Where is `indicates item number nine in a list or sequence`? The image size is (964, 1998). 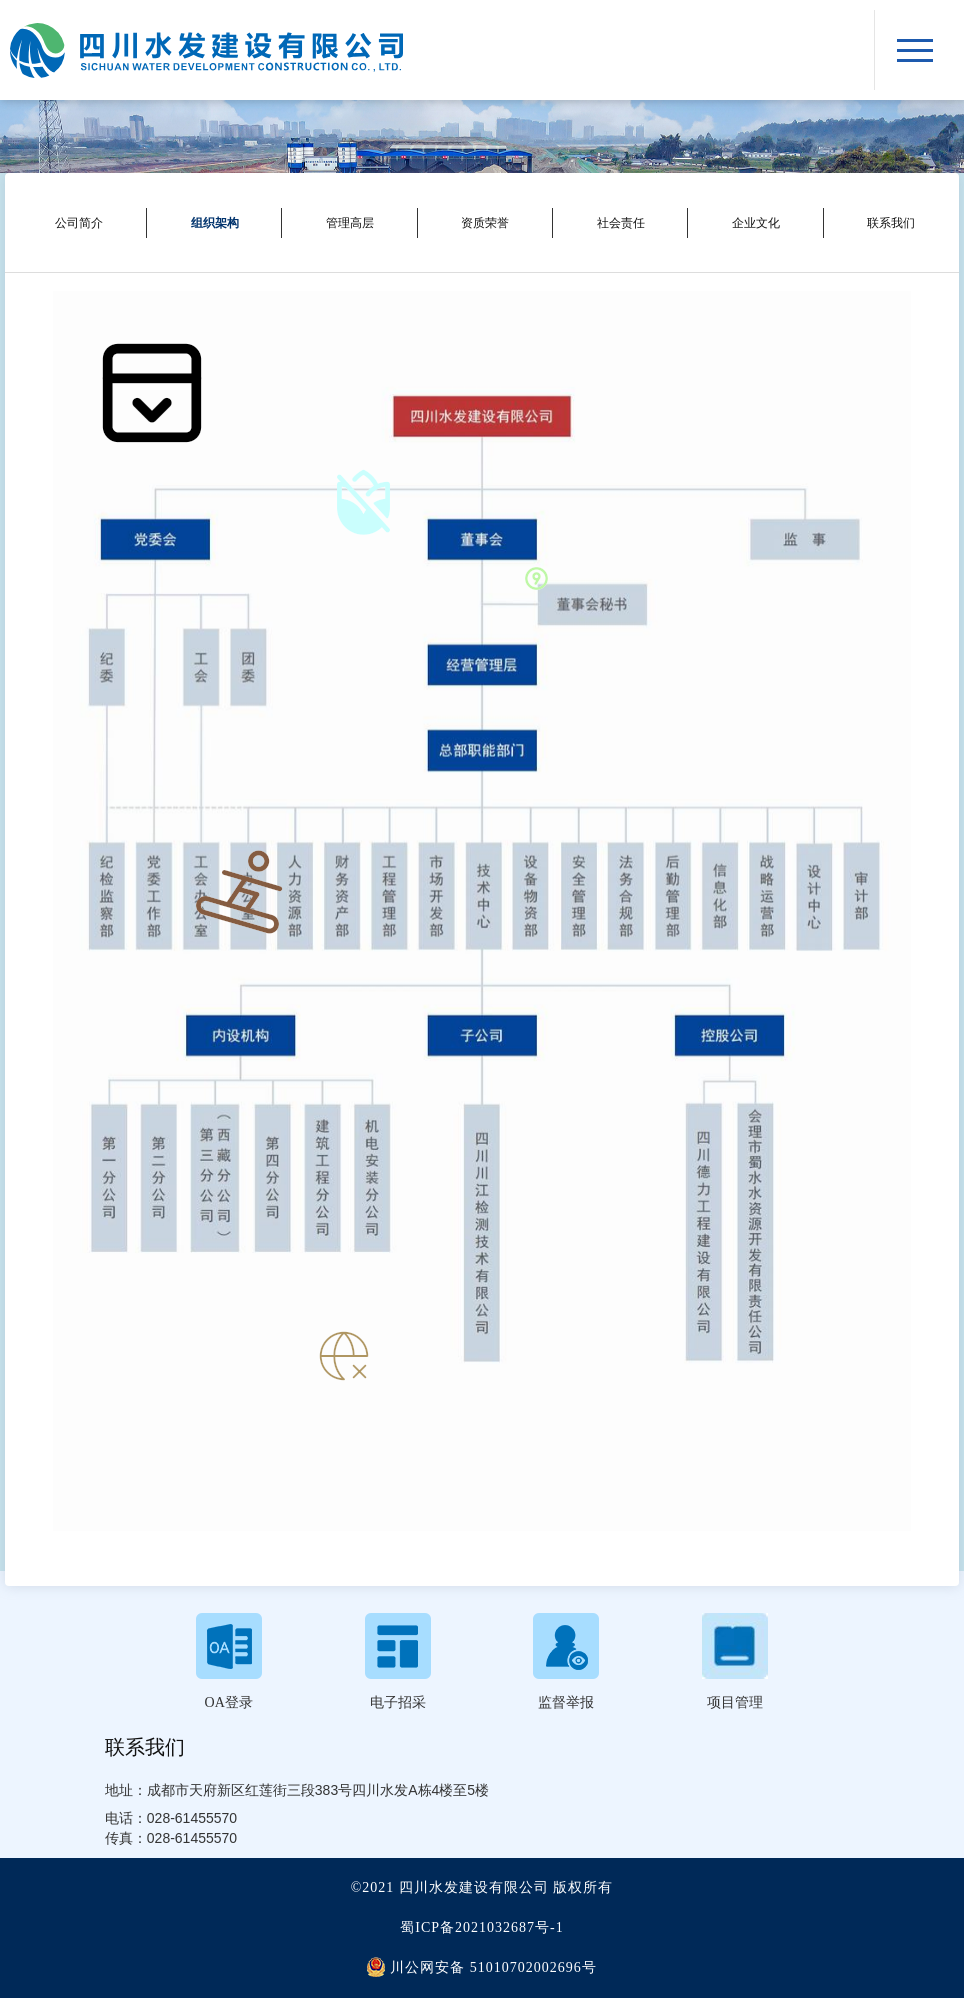 indicates item number nine in a list or sequence is located at coordinates (536, 578).